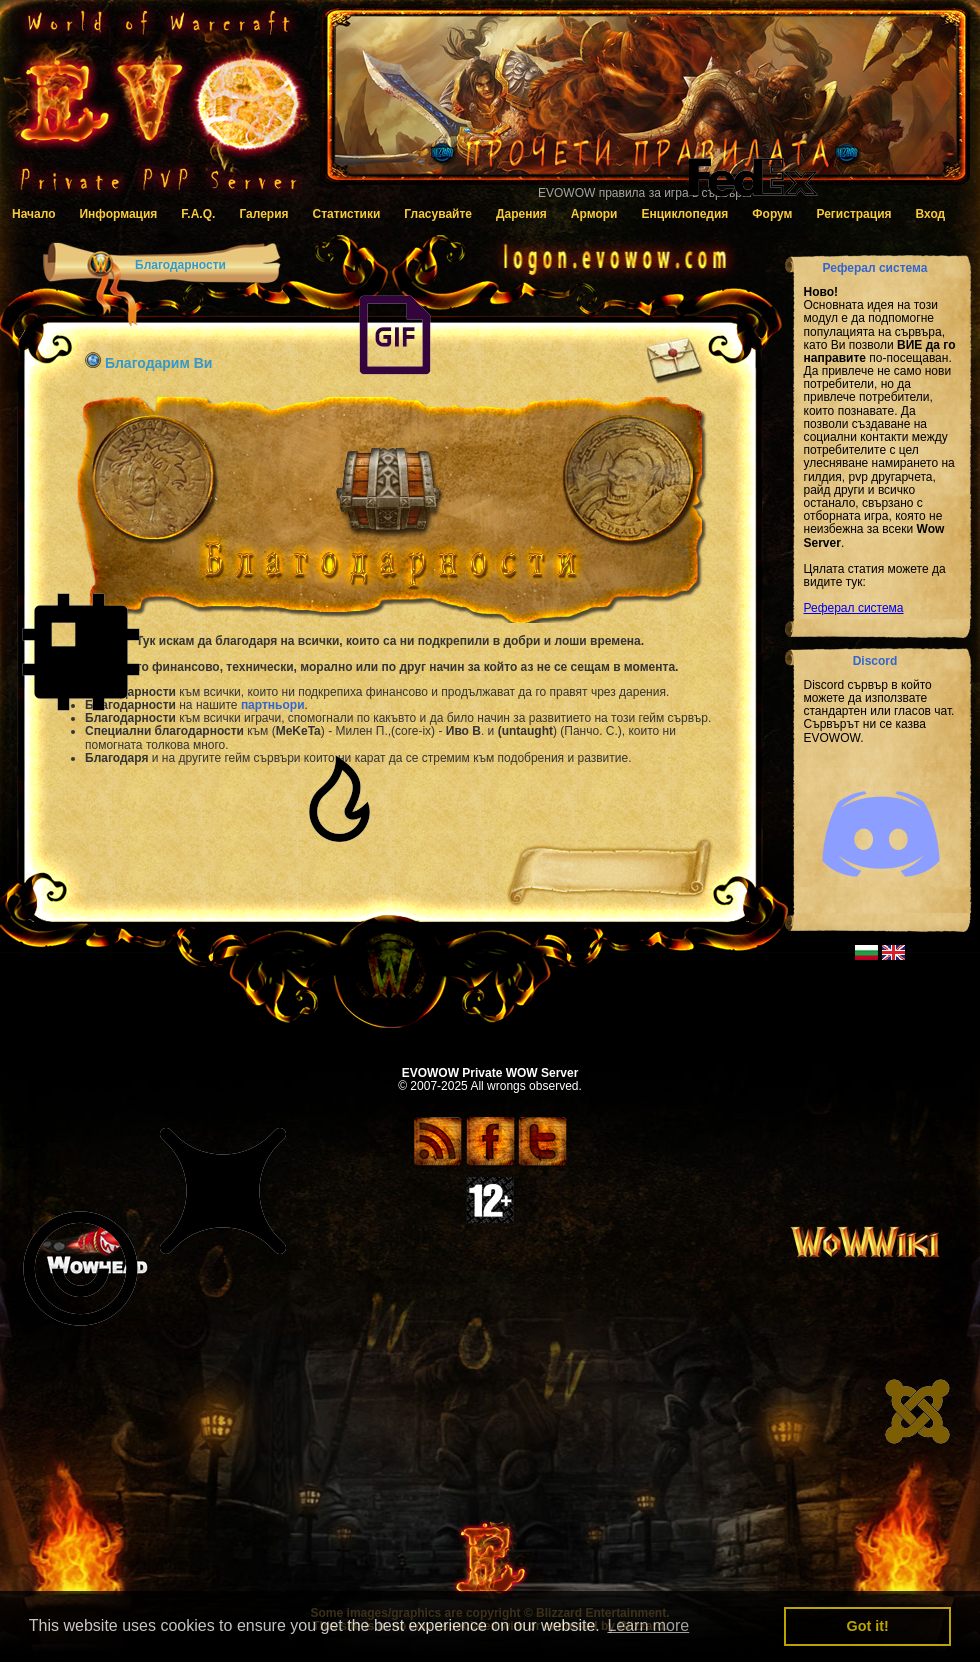 This screenshot has height=1662, width=980. I want to click on fedex shipping or delivery services, so click(753, 177).